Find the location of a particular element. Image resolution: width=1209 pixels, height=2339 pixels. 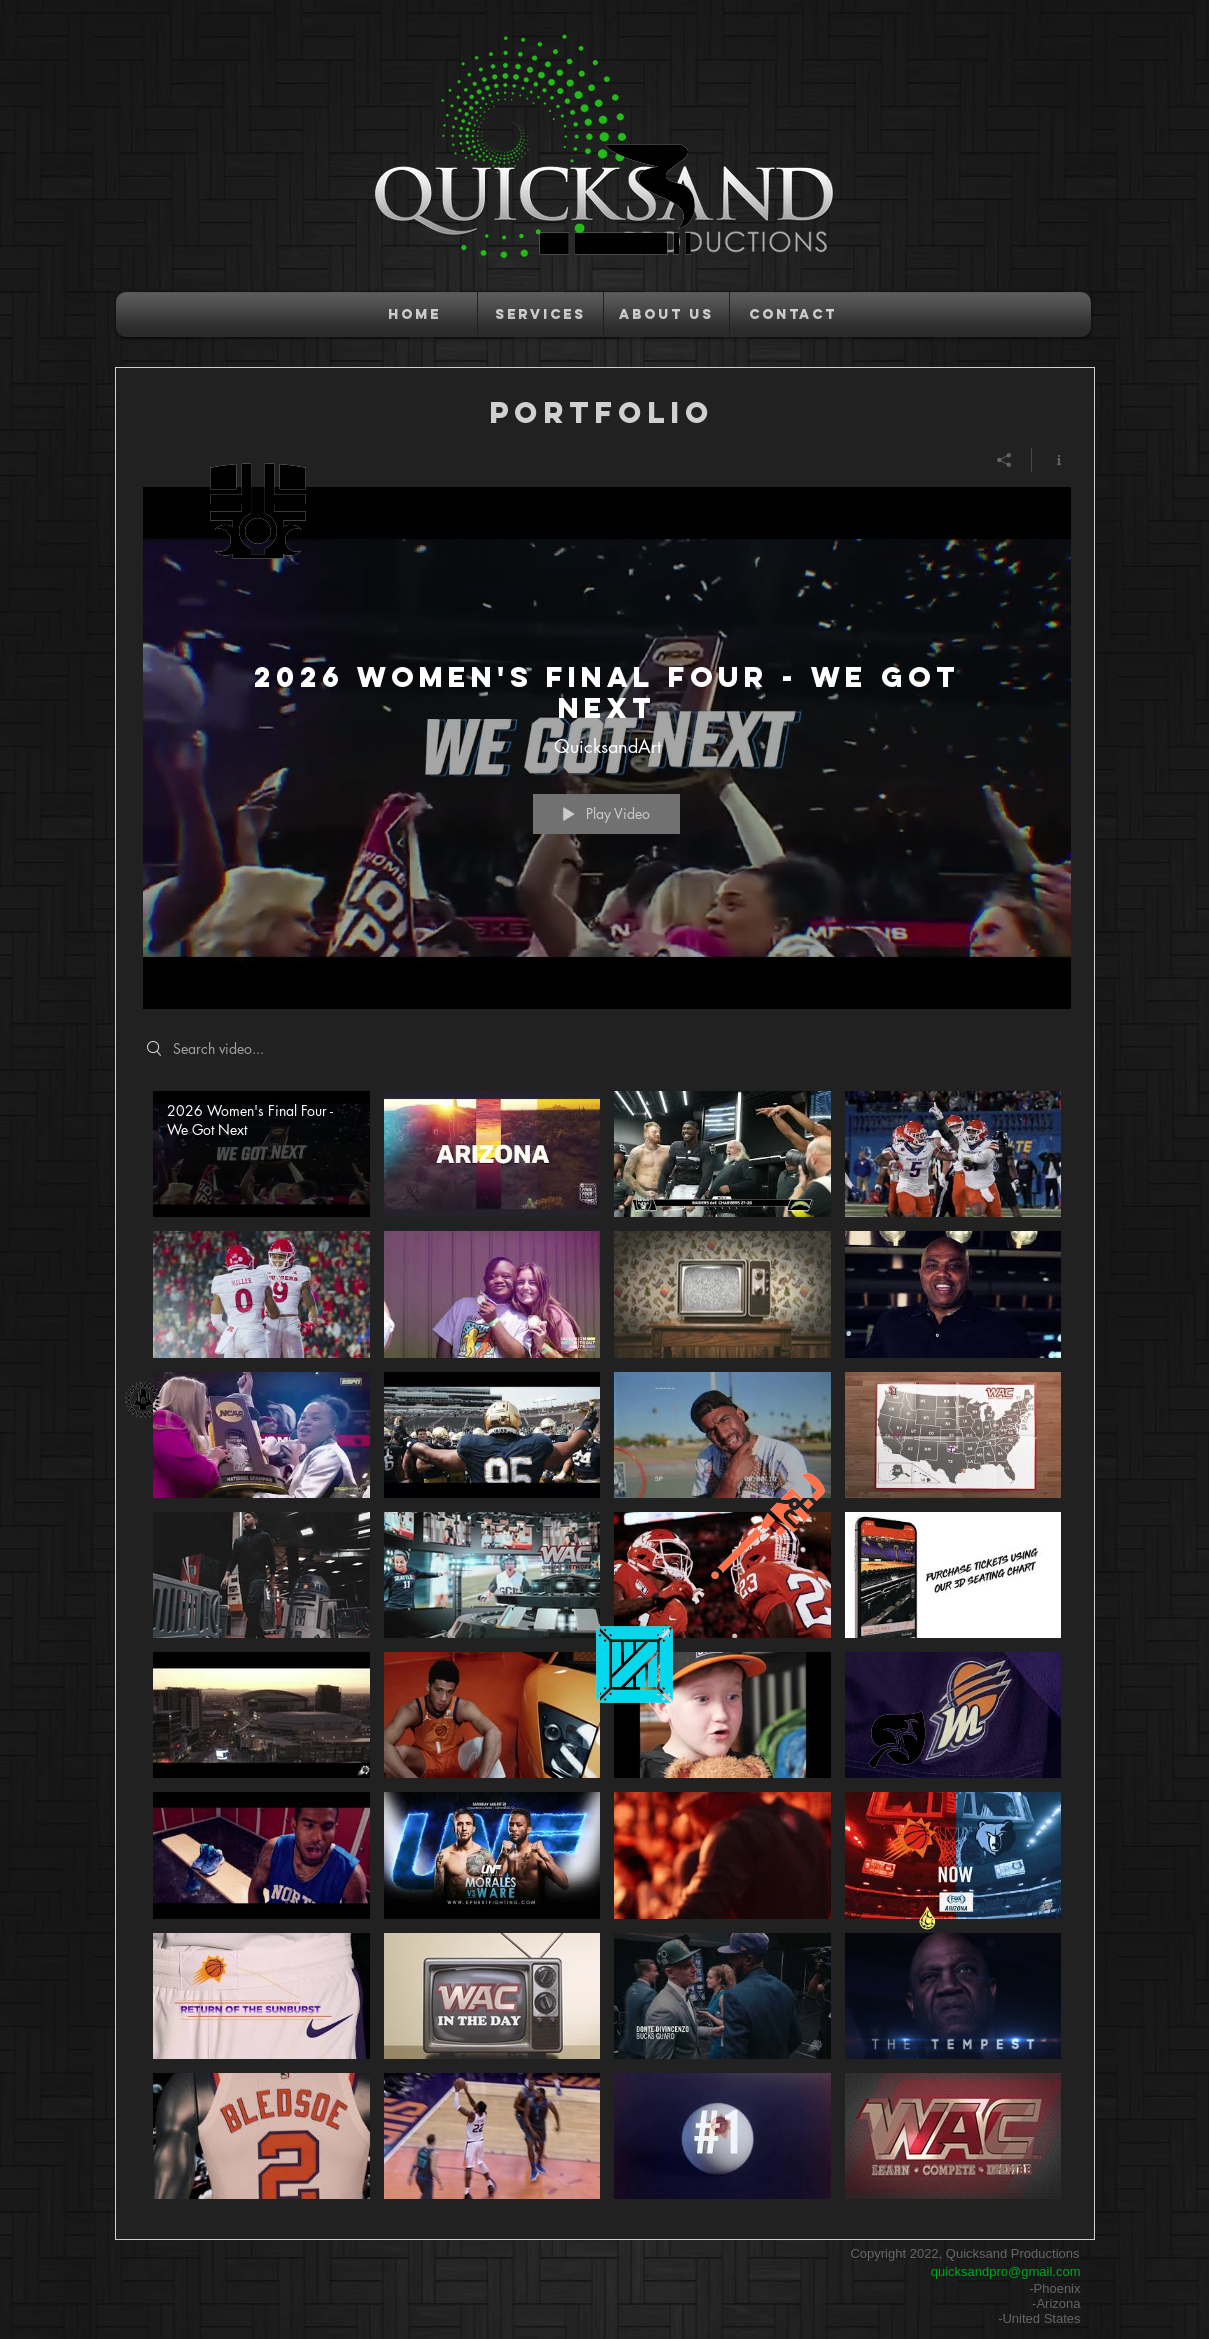

nature or plant category in a game inventory is located at coordinates (897, 1739).